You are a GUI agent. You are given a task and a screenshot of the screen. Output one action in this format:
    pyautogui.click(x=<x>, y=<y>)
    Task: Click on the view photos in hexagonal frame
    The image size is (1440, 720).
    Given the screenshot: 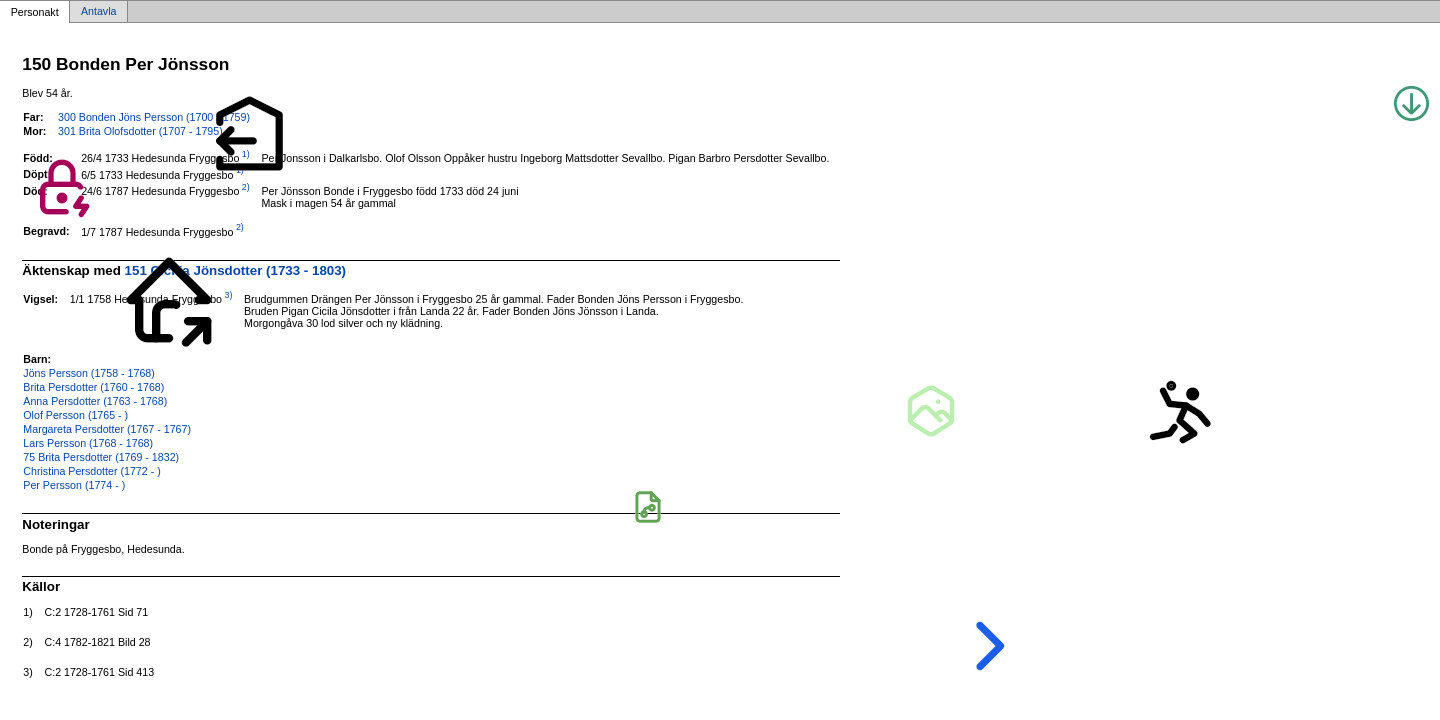 What is the action you would take?
    pyautogui.click(x=931, y=411)
    